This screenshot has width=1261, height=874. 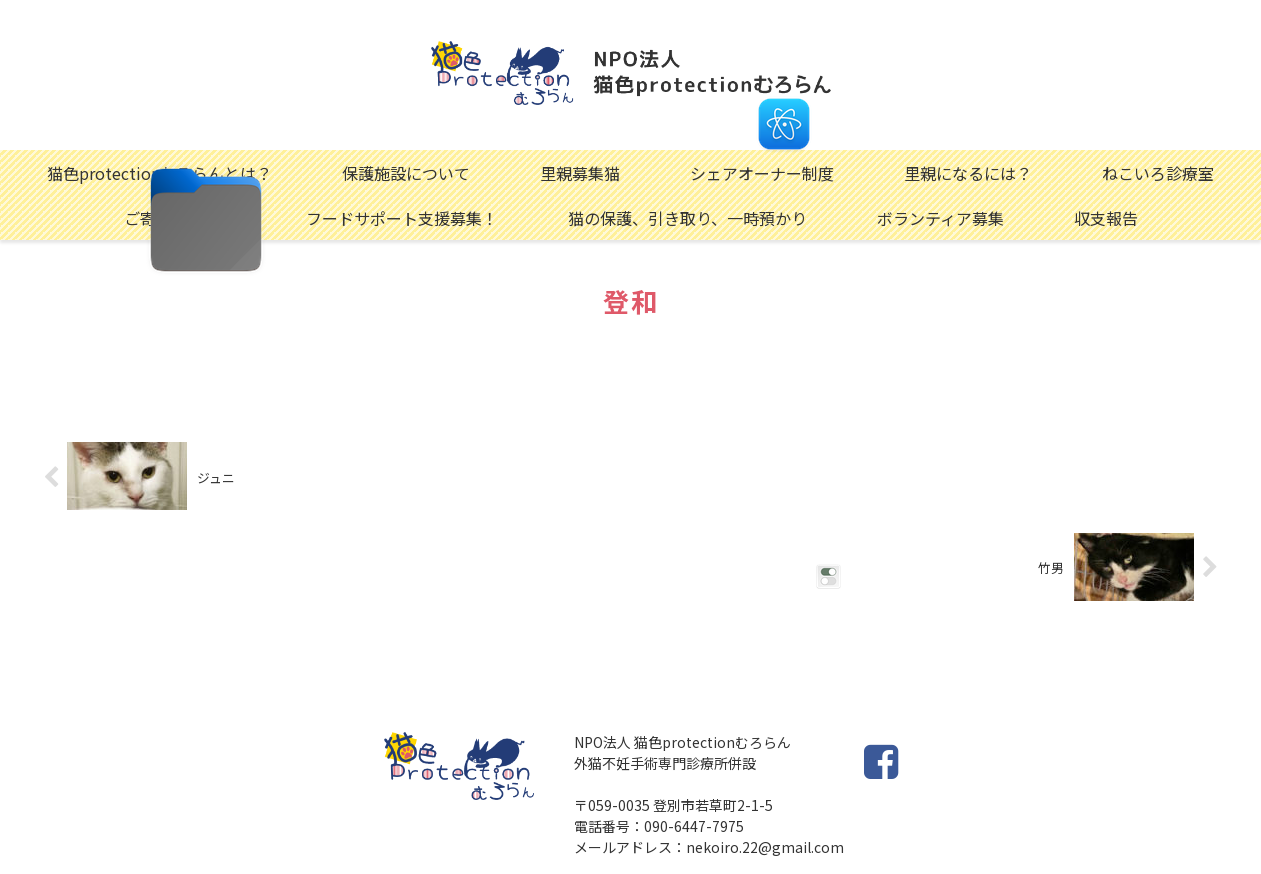 What do you see at coordinates (828, 576) in the screenshot?
I see `open gnome tweaks application` at bounding box center [828, 576].